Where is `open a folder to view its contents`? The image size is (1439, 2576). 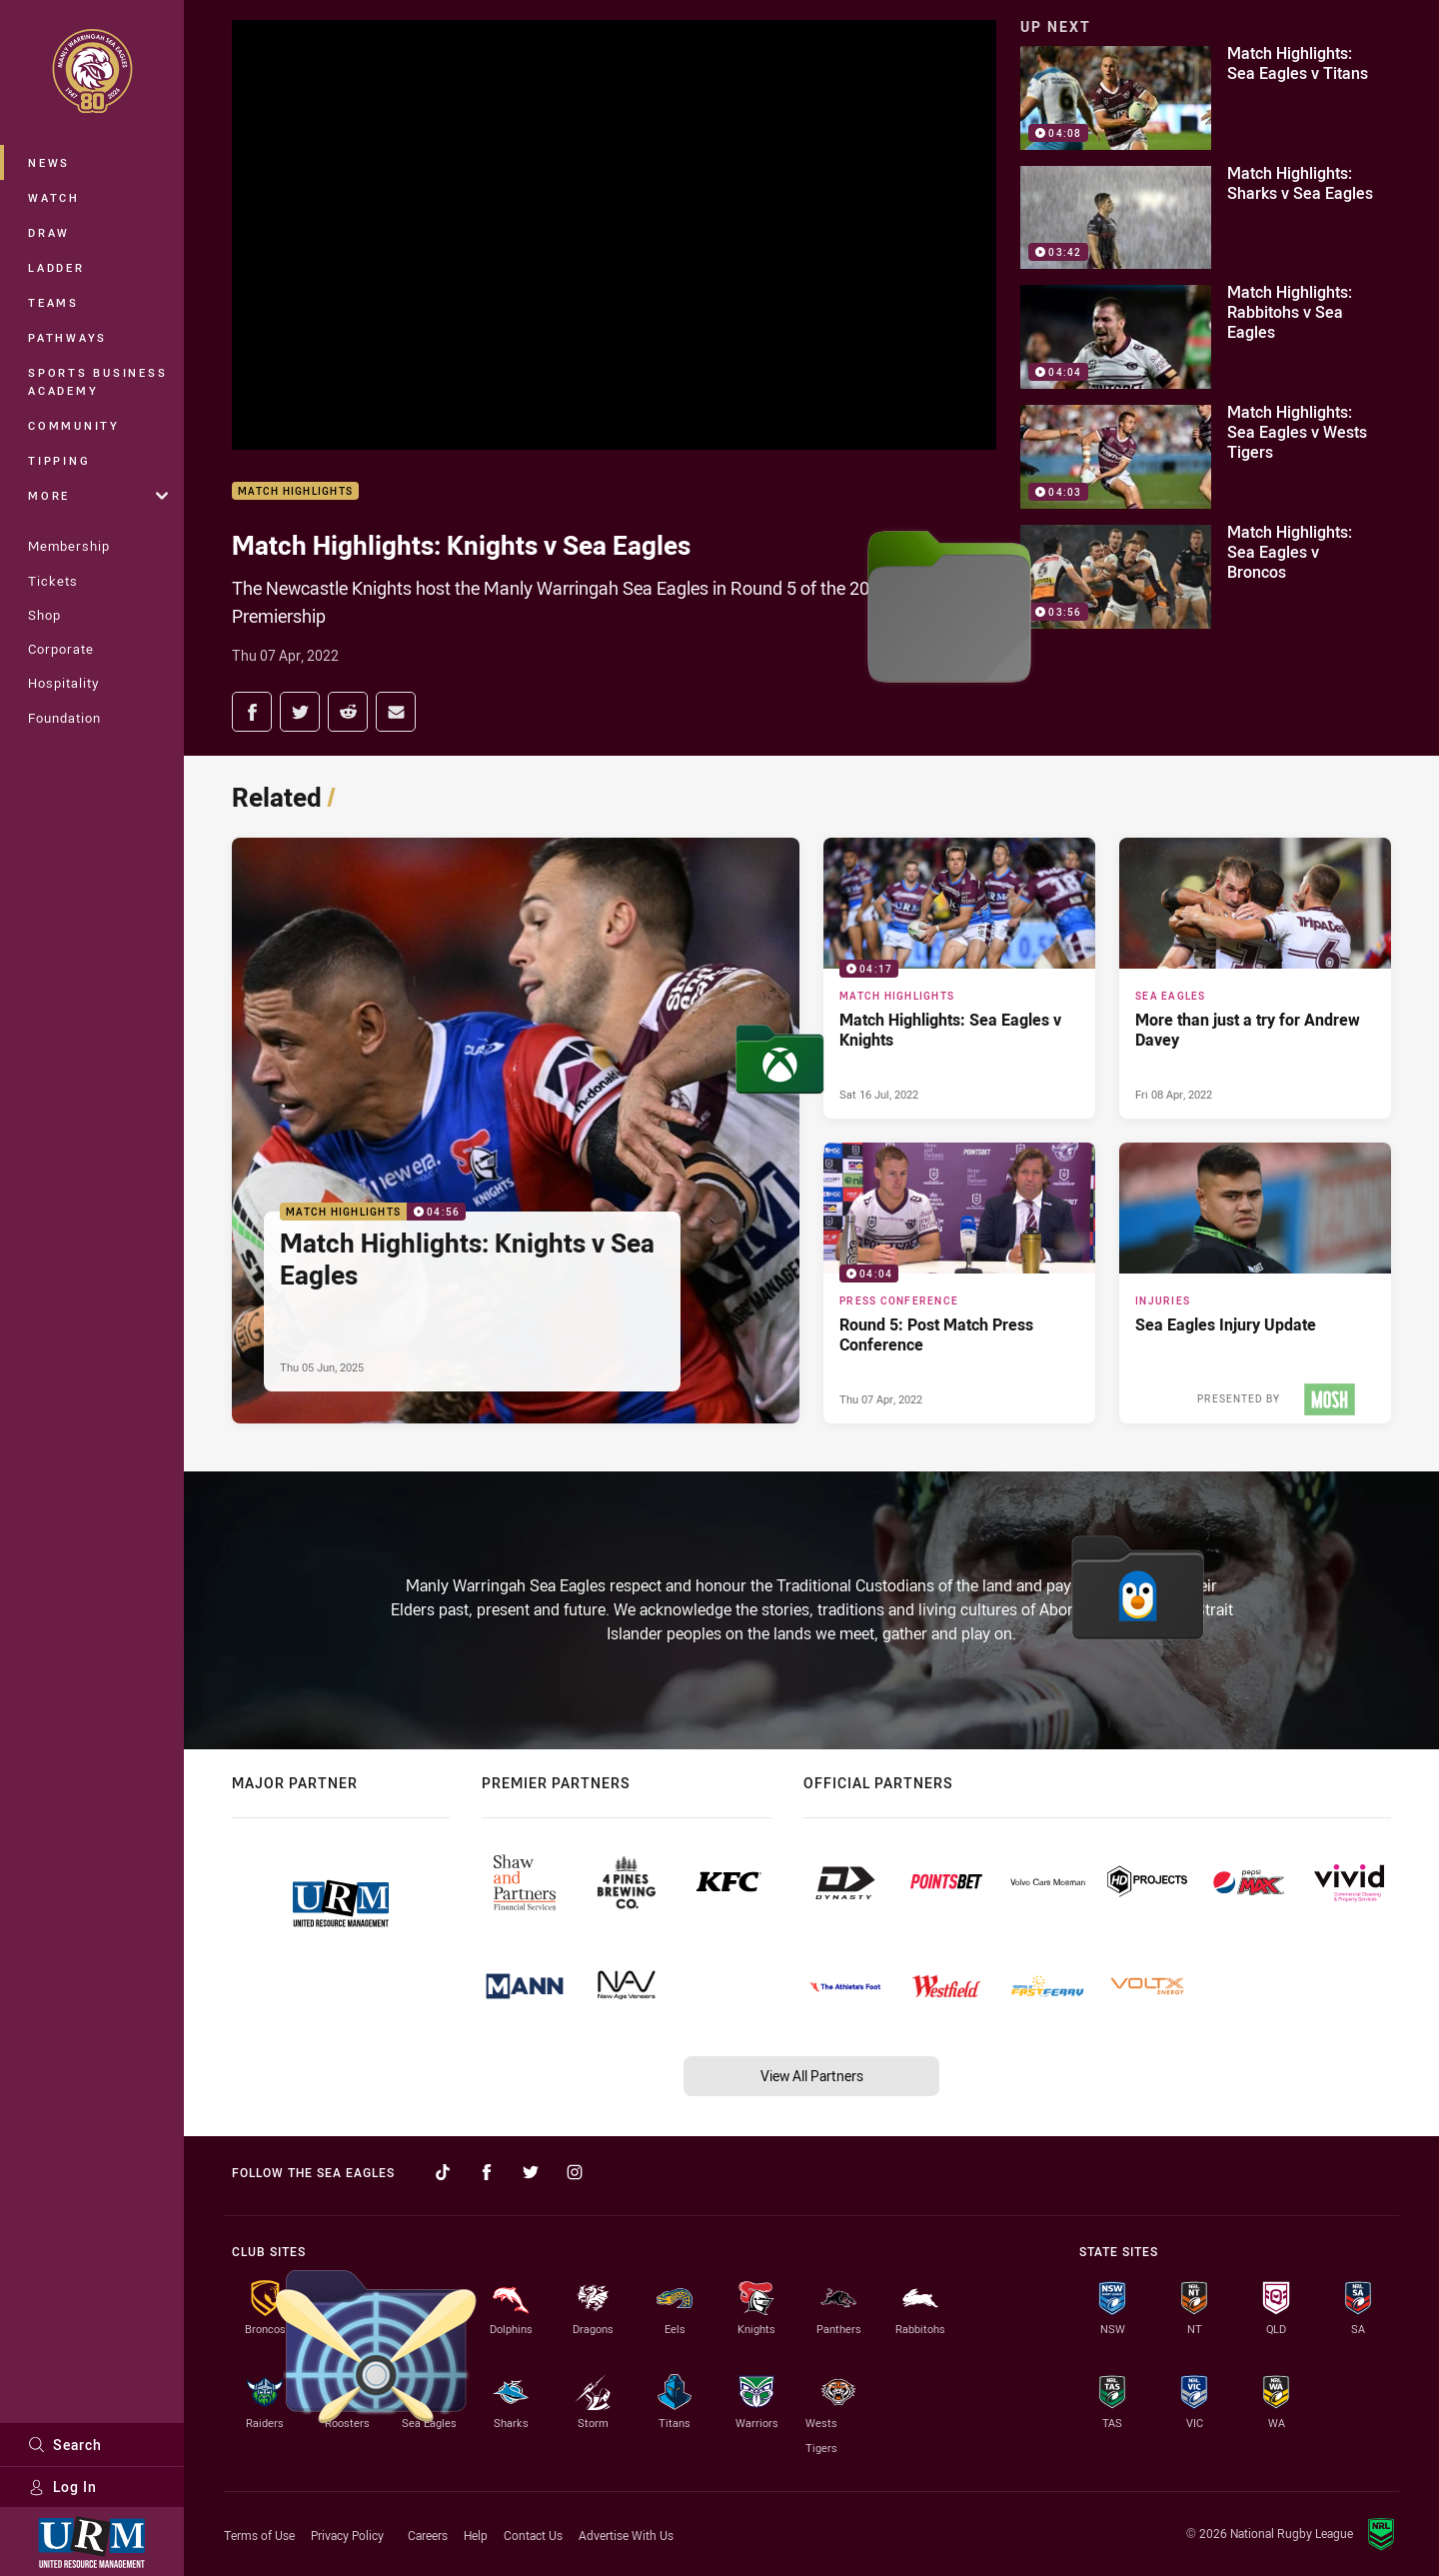
open a folder to view its contents is located at coordinates (949, 607).